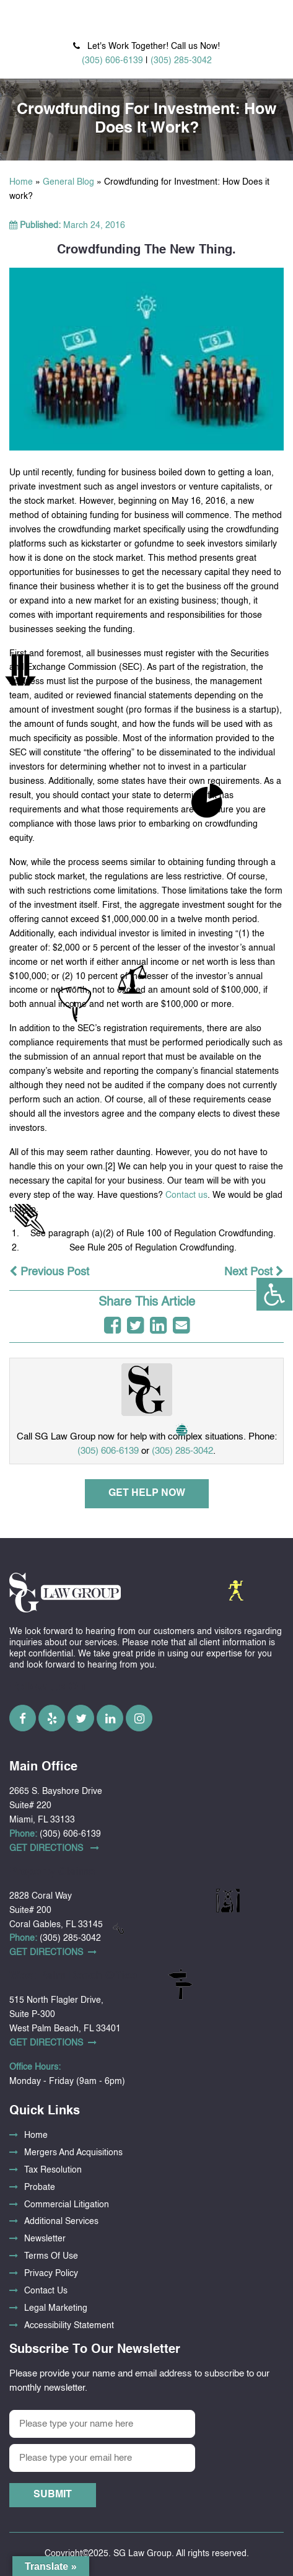  I want to click on indicates unfair or biased judgment, so click(132, 979).